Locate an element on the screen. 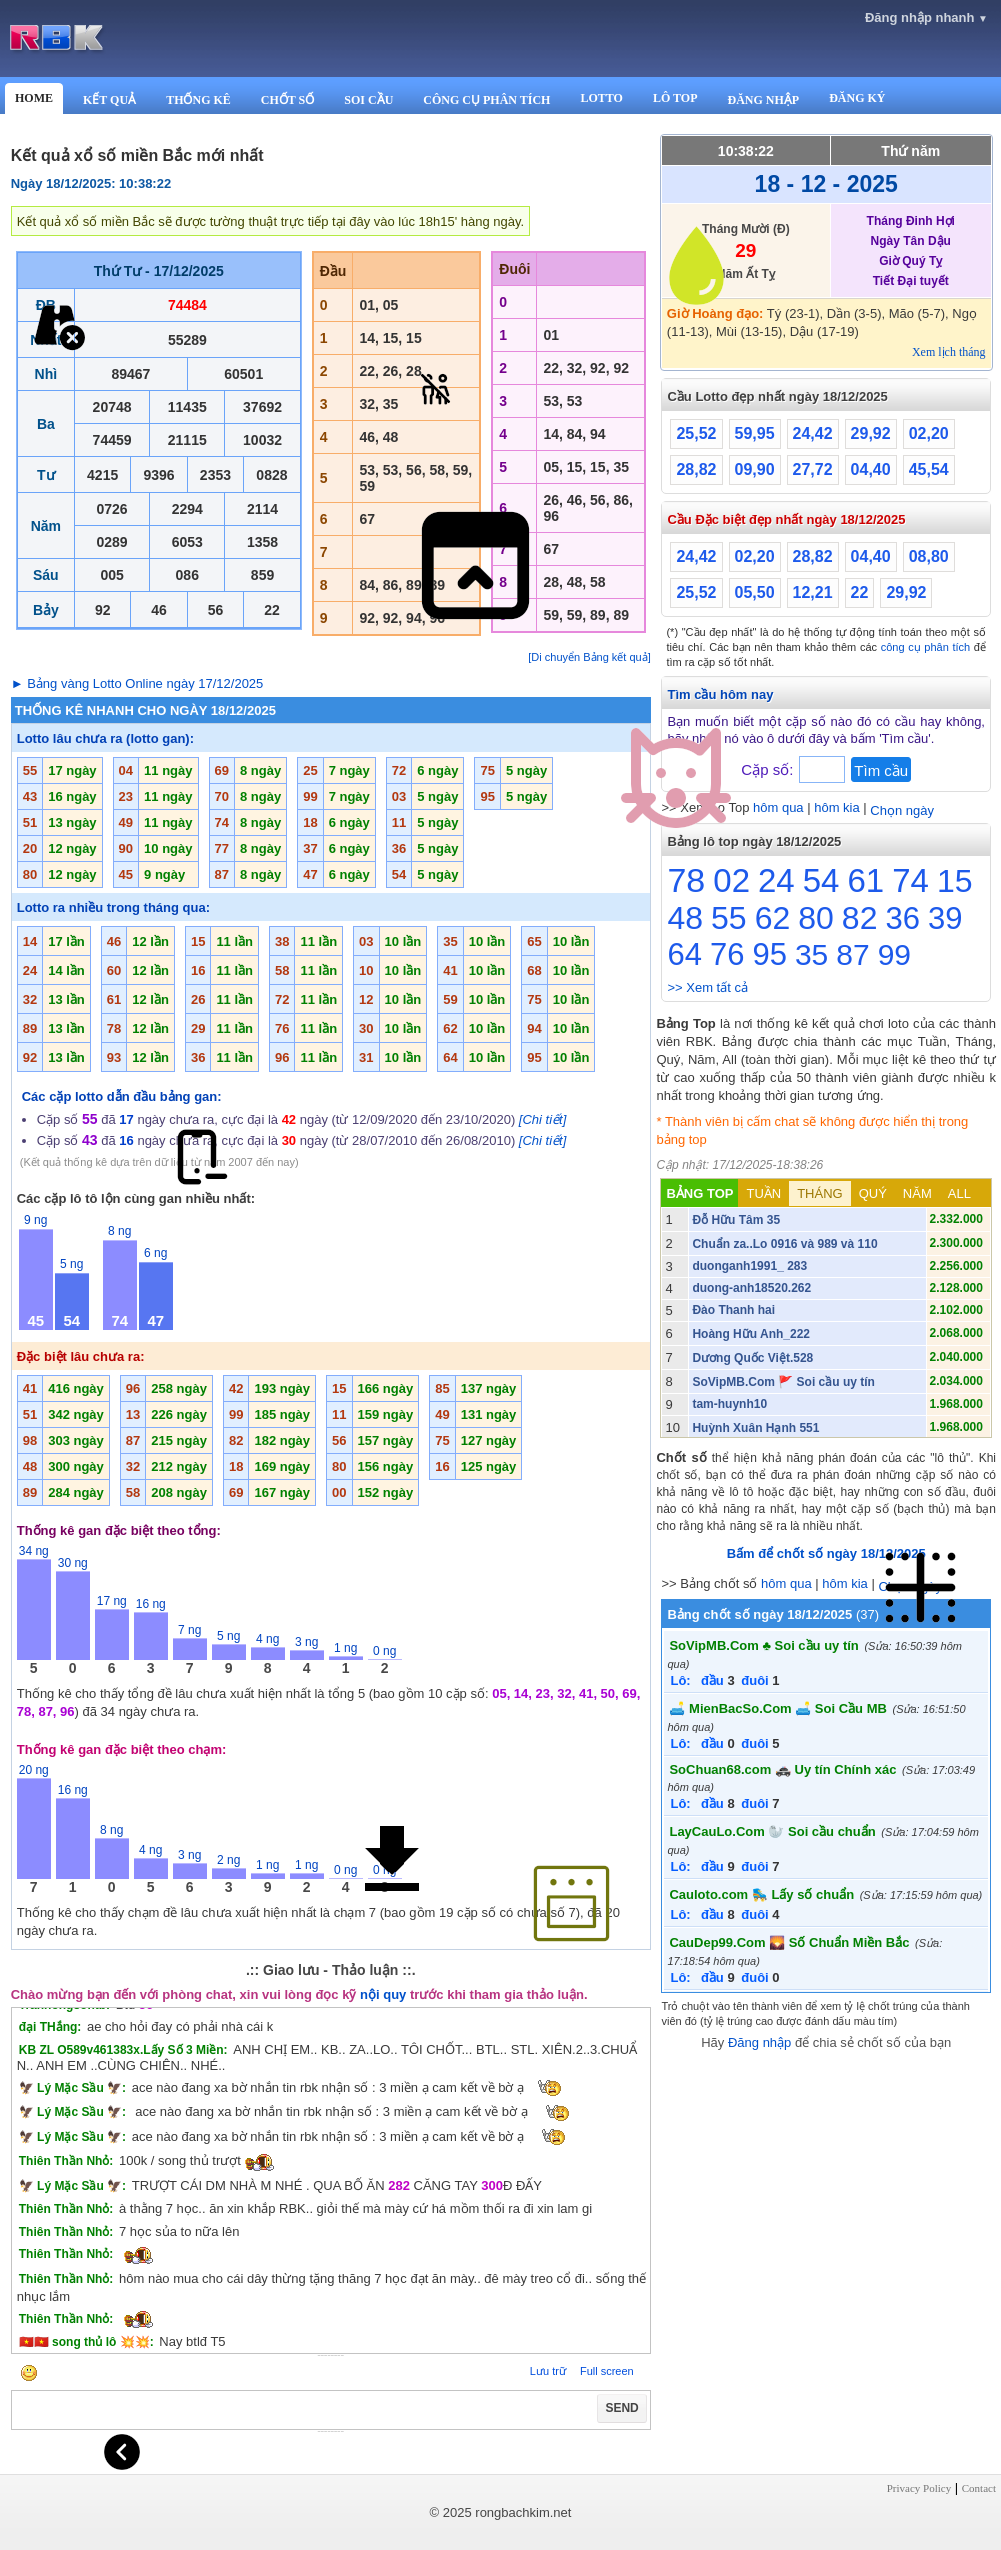 Image resolution: width=1001 pixels, height=2550 pixels. indicates water usage or hydration tracking is located at coordinates (696, 266).